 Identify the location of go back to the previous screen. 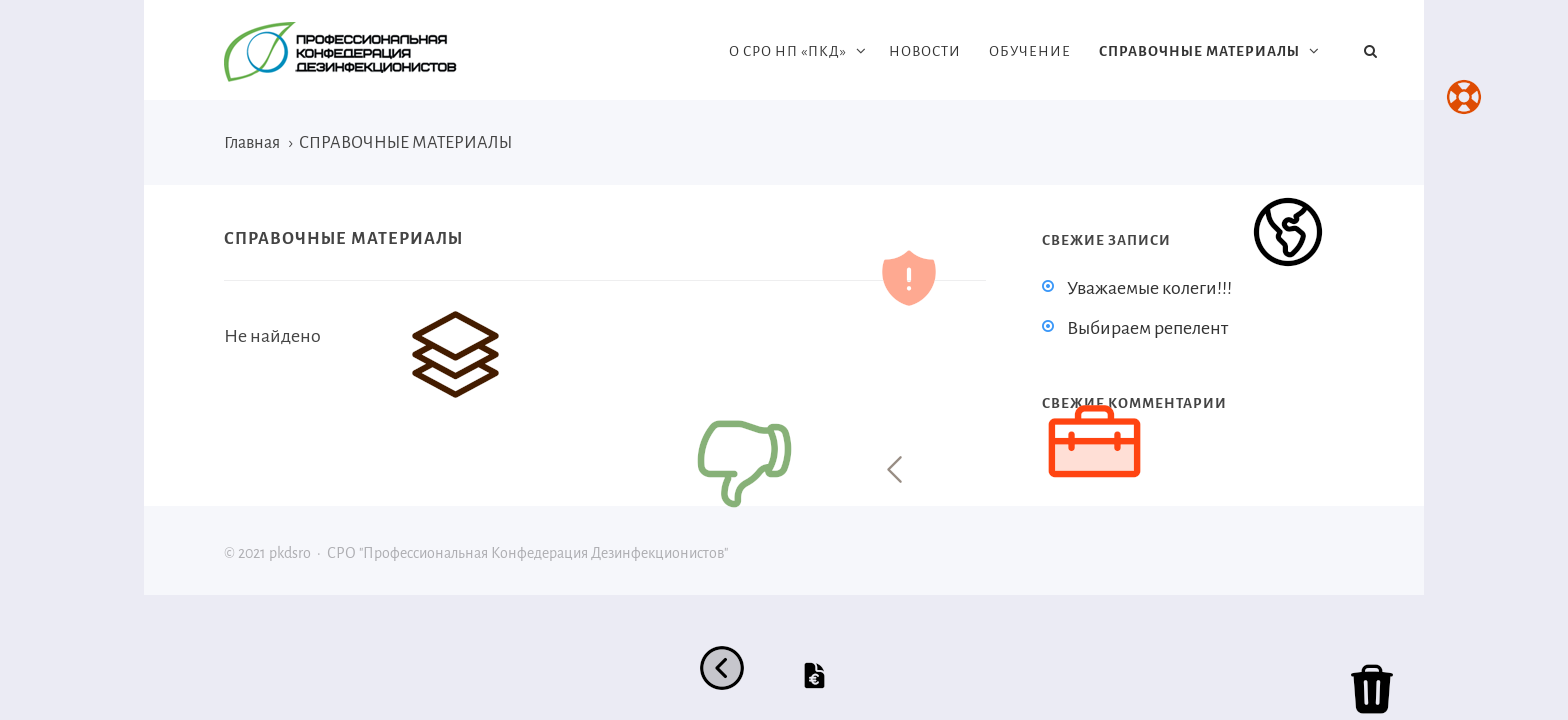
(722, 668).